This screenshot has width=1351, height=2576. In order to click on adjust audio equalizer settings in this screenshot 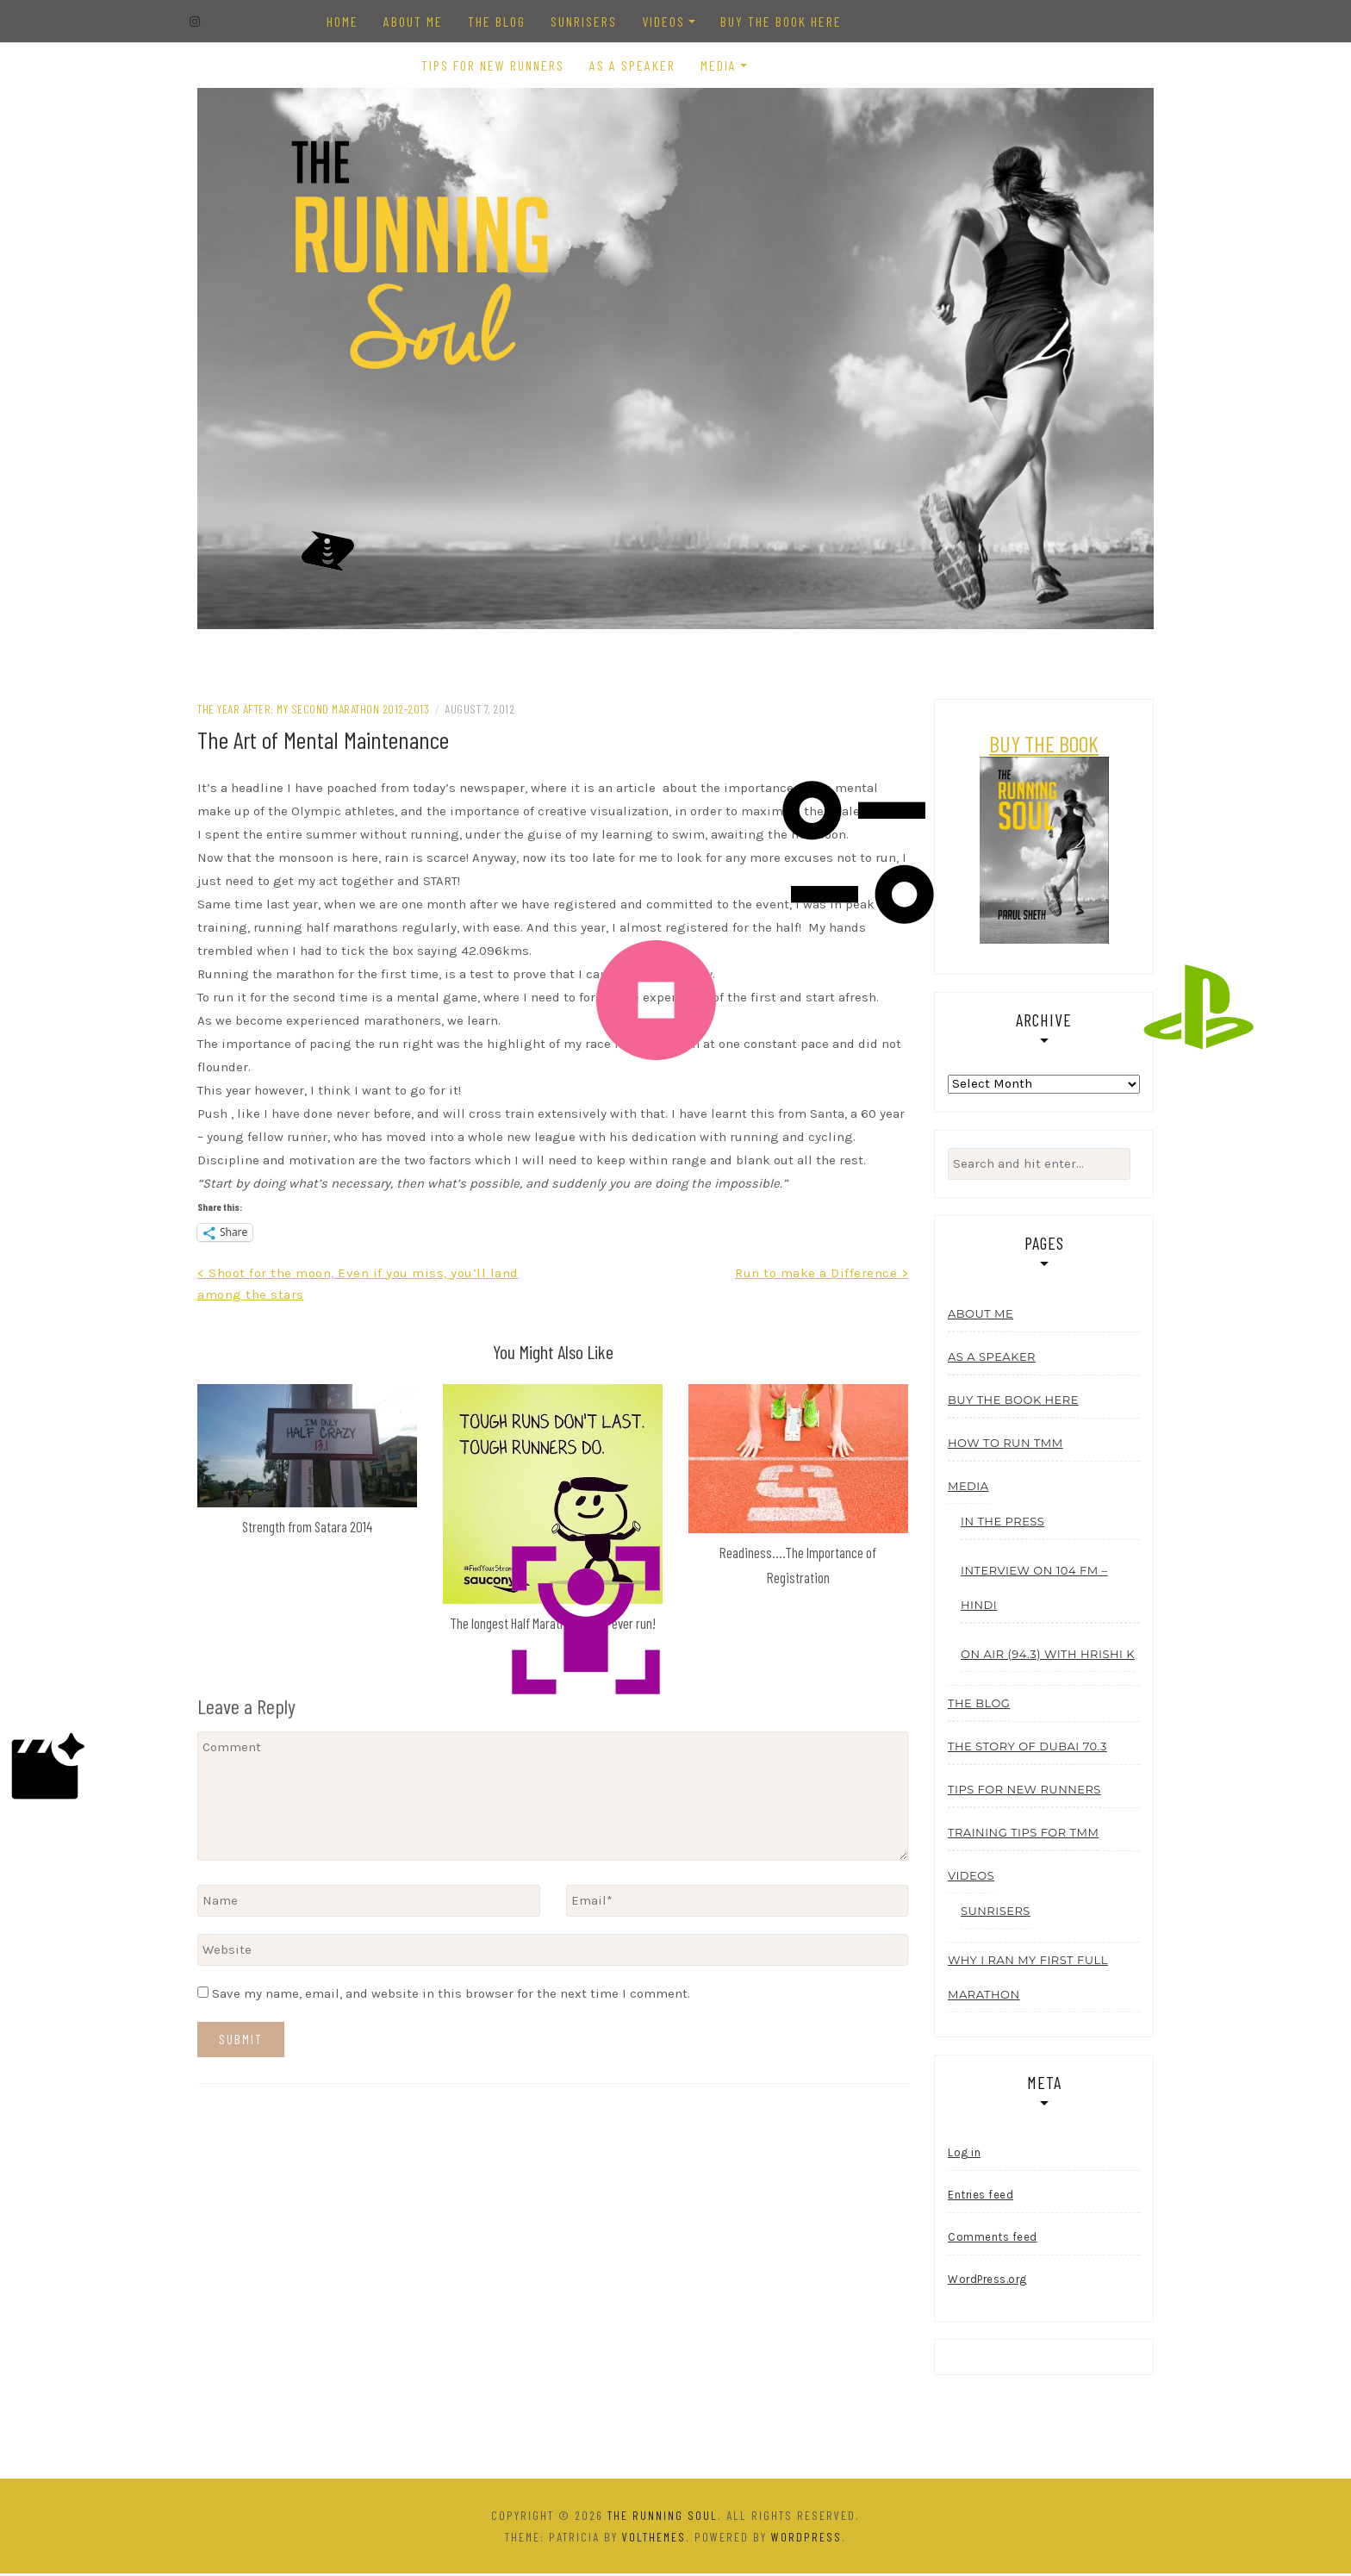, I will do `click(858, 852)`.